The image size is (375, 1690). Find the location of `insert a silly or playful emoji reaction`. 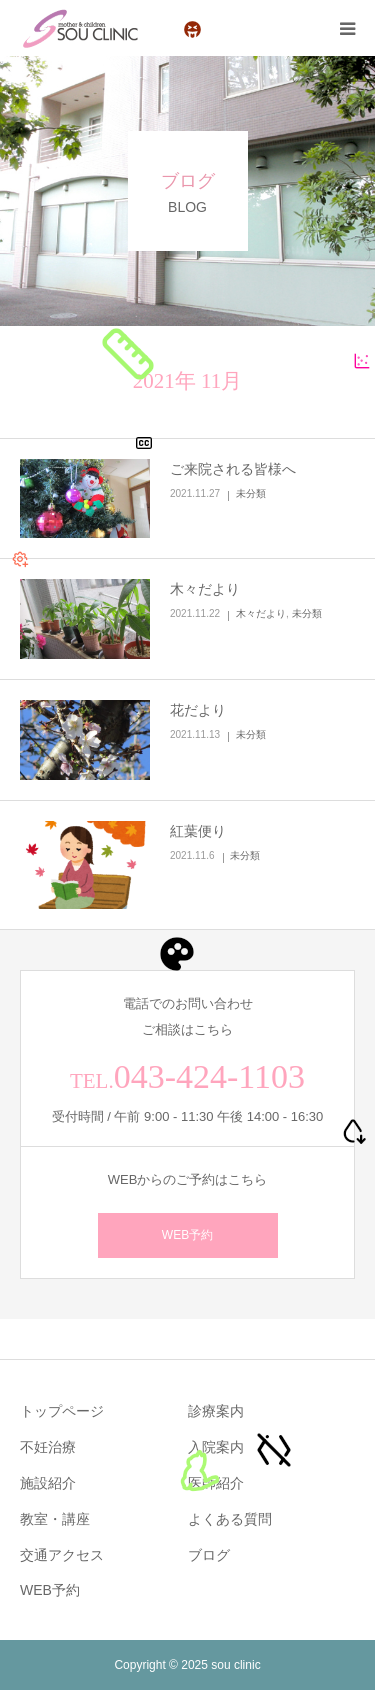

insert a silly or playful emoji reaction is located at coordinates (192, 29).